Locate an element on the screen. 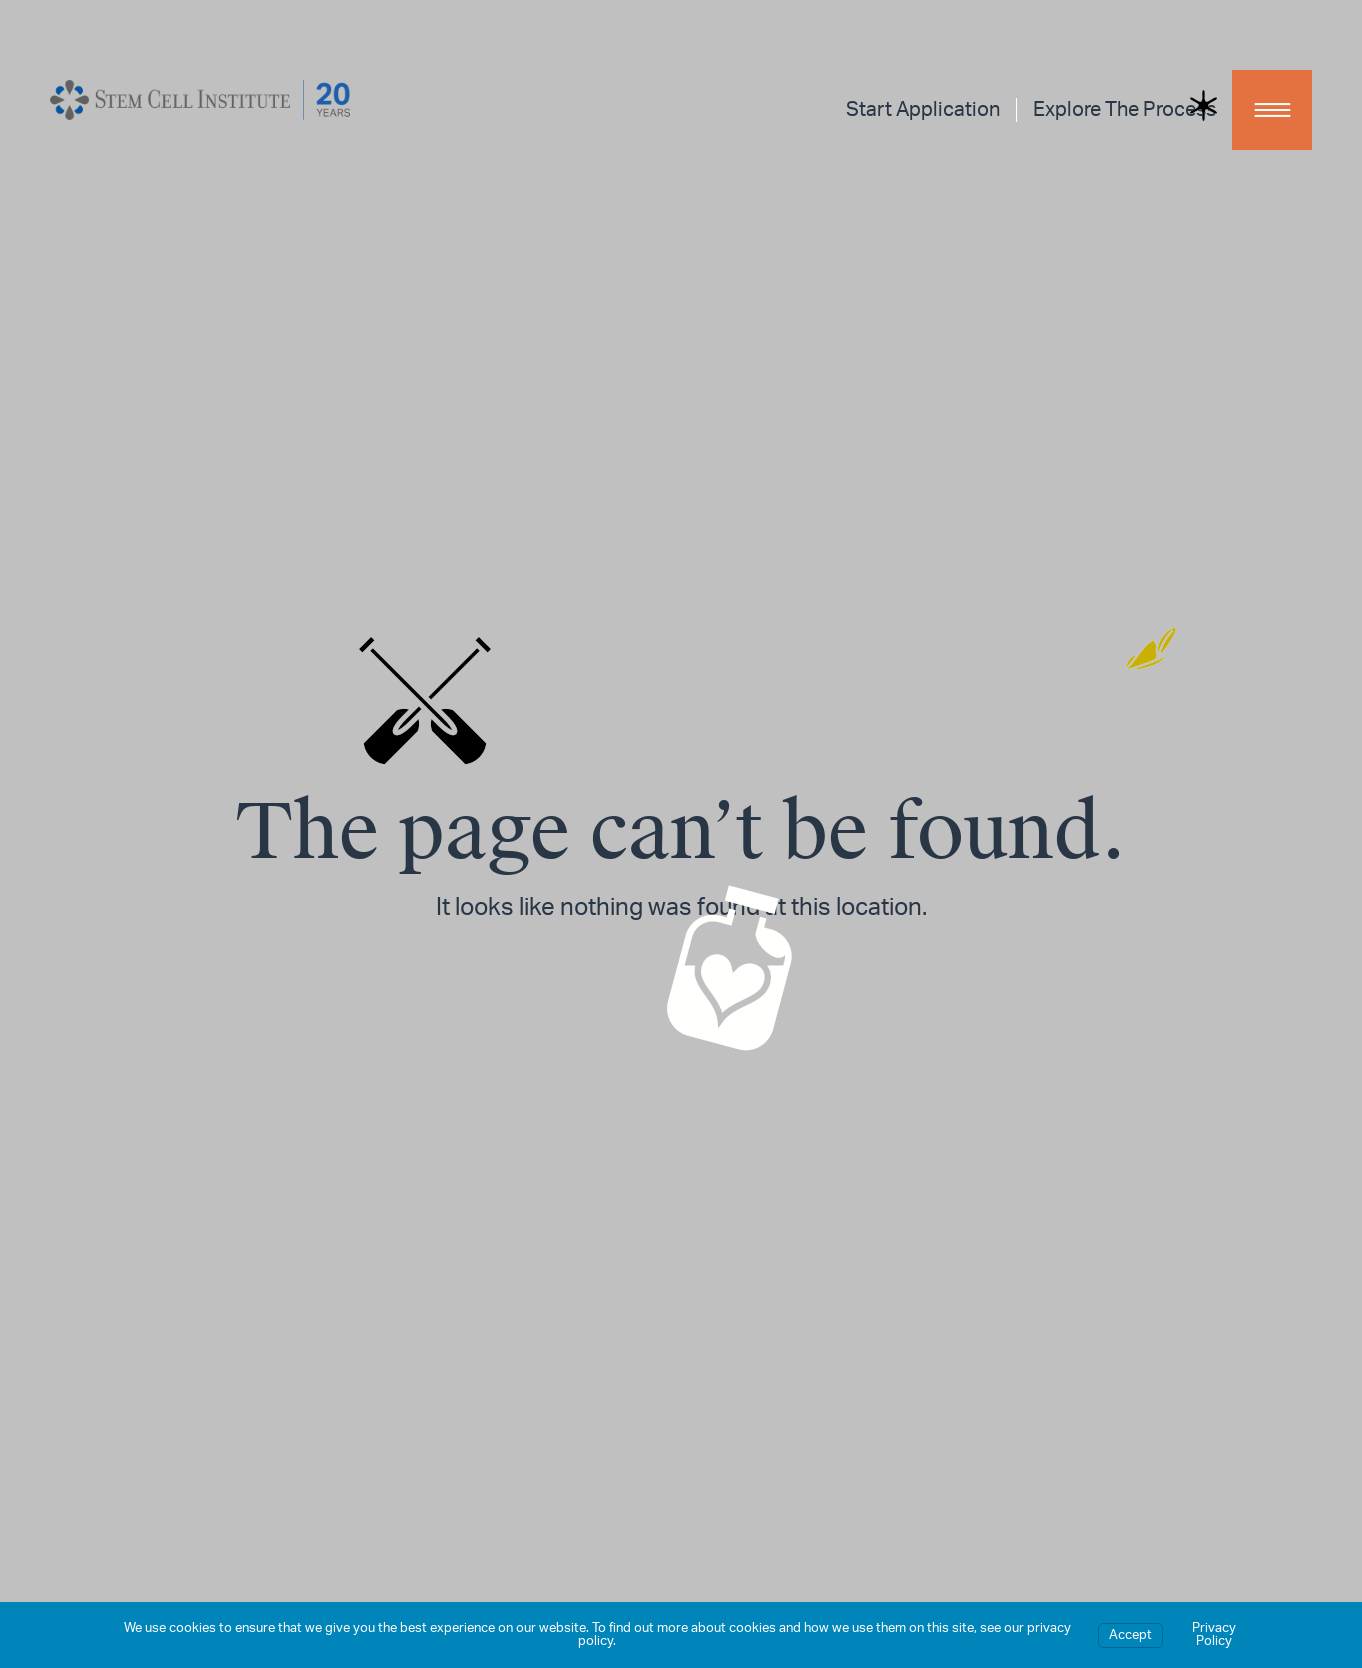 This screenshot has width=1362, height=1668. access water sports or kayaking activities is located at coordinates (425, 703).